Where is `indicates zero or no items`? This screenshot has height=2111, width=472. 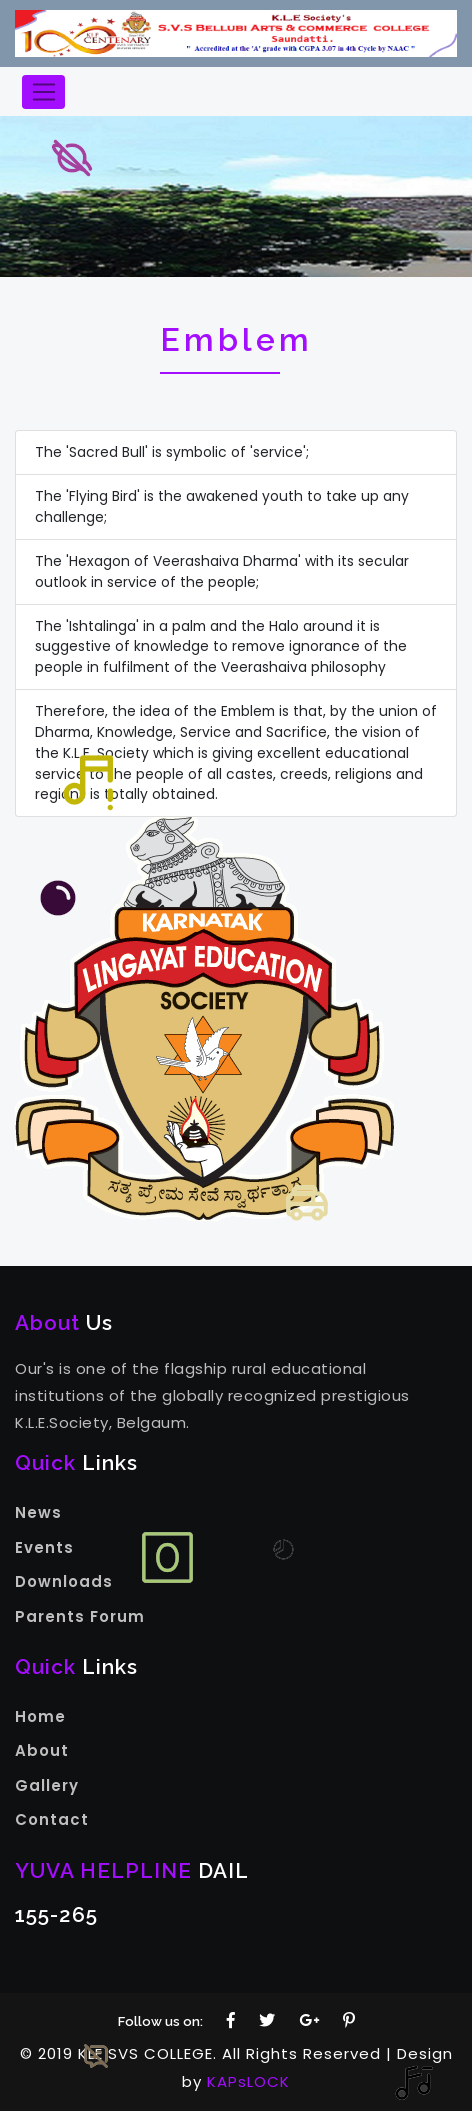
indicates zero or no items is located at coordinates (167, 1557).